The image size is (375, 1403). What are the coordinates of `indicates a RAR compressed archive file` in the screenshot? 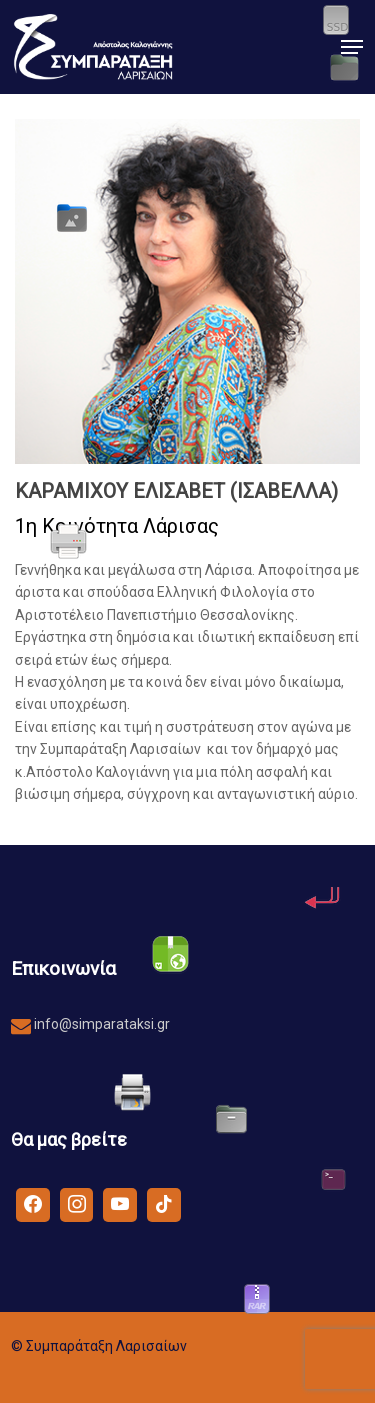 It's located at (257, 1299).